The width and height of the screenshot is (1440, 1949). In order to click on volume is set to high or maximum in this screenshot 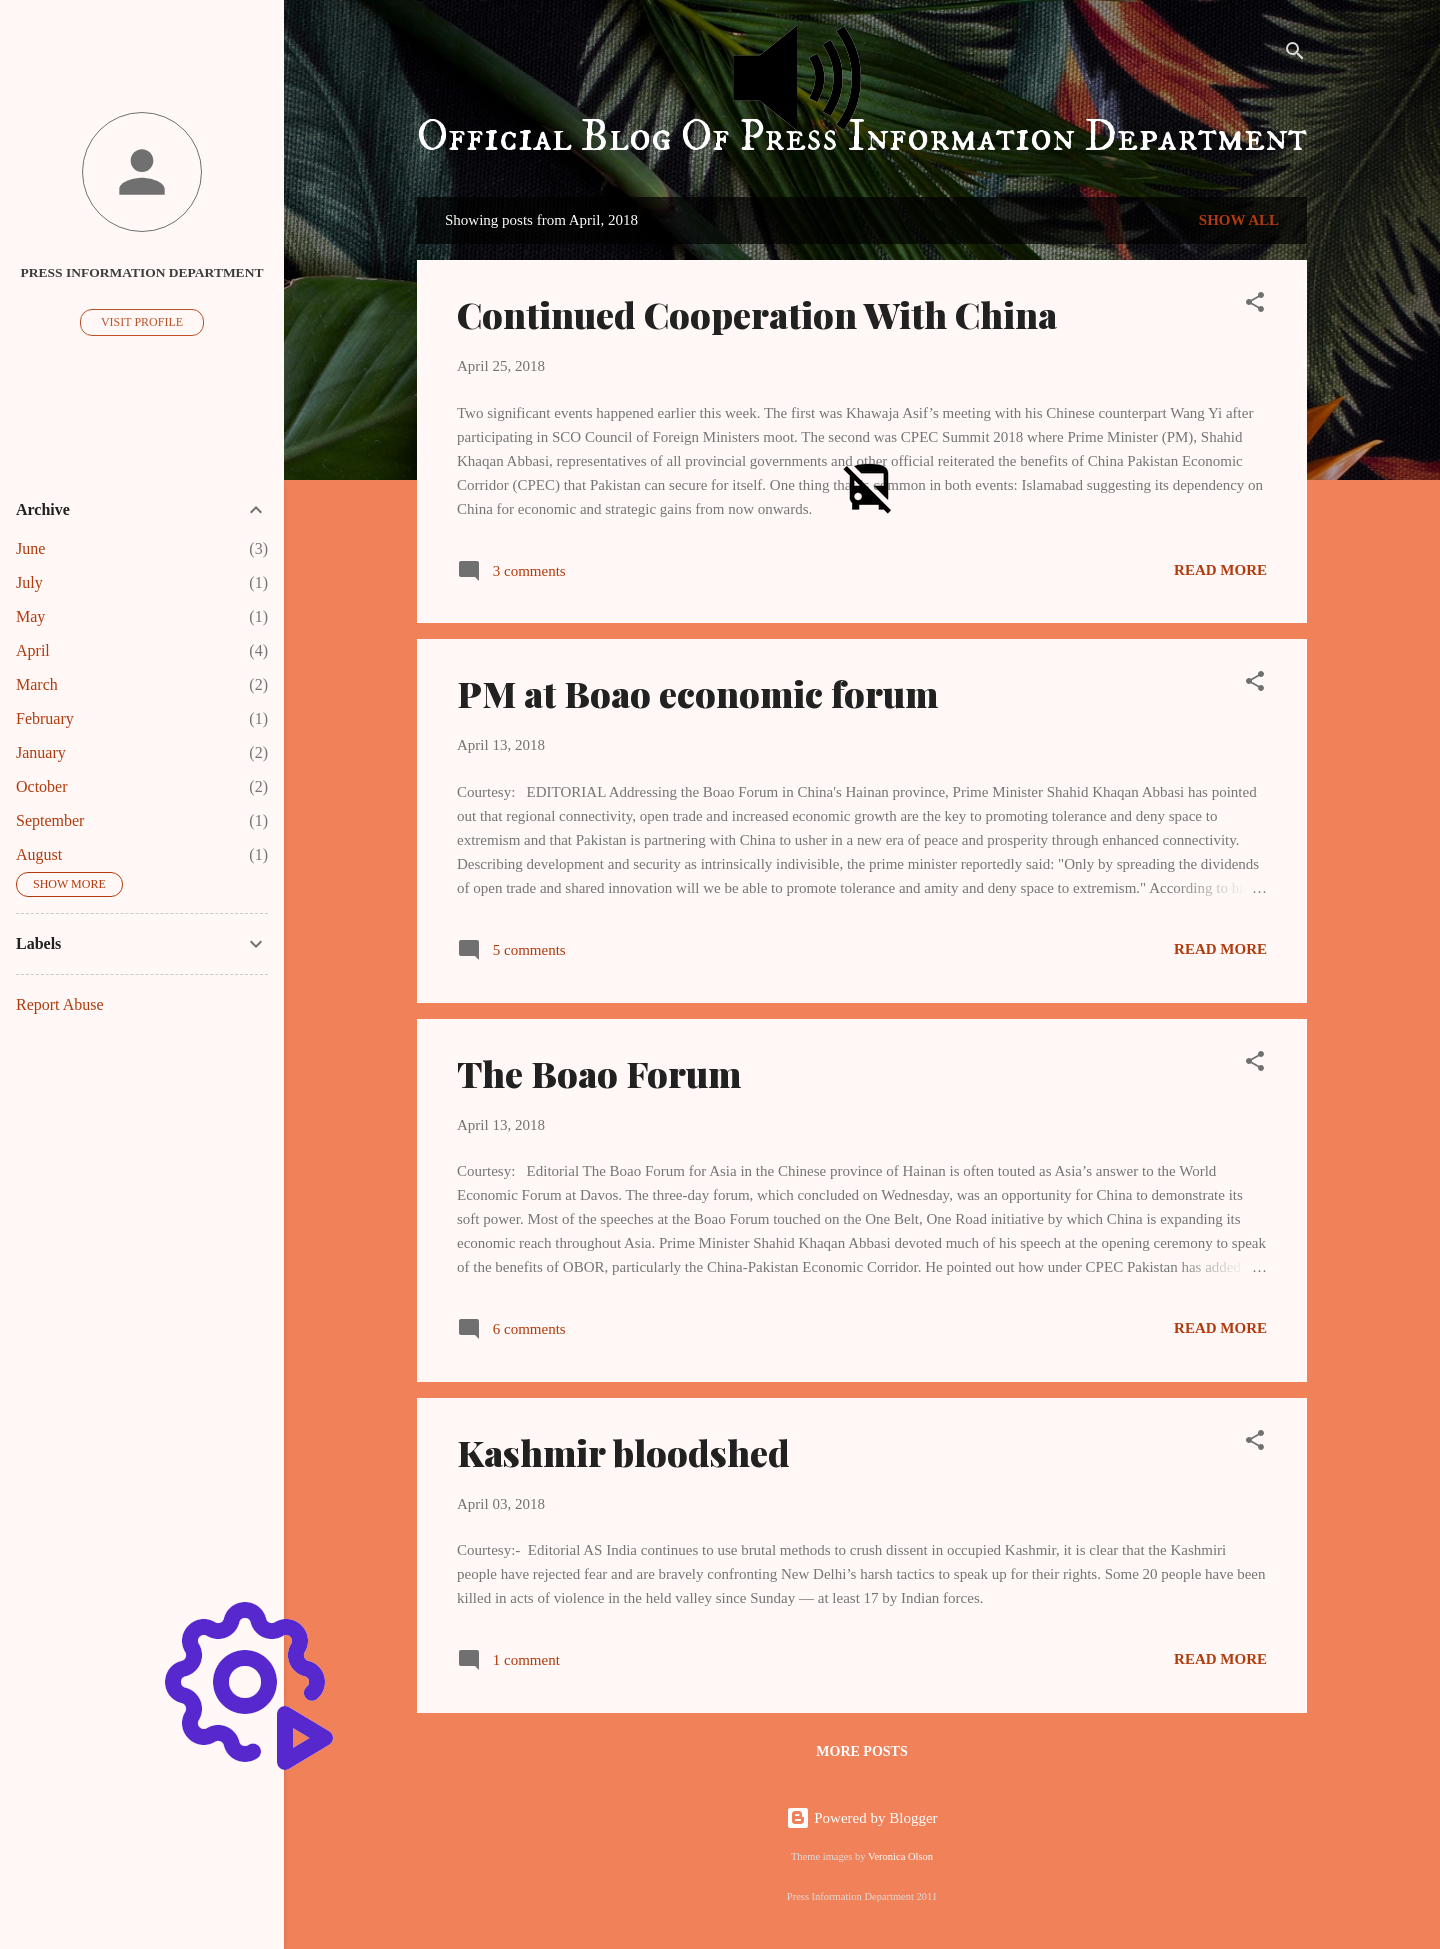, I will do `click(797, 78)`.